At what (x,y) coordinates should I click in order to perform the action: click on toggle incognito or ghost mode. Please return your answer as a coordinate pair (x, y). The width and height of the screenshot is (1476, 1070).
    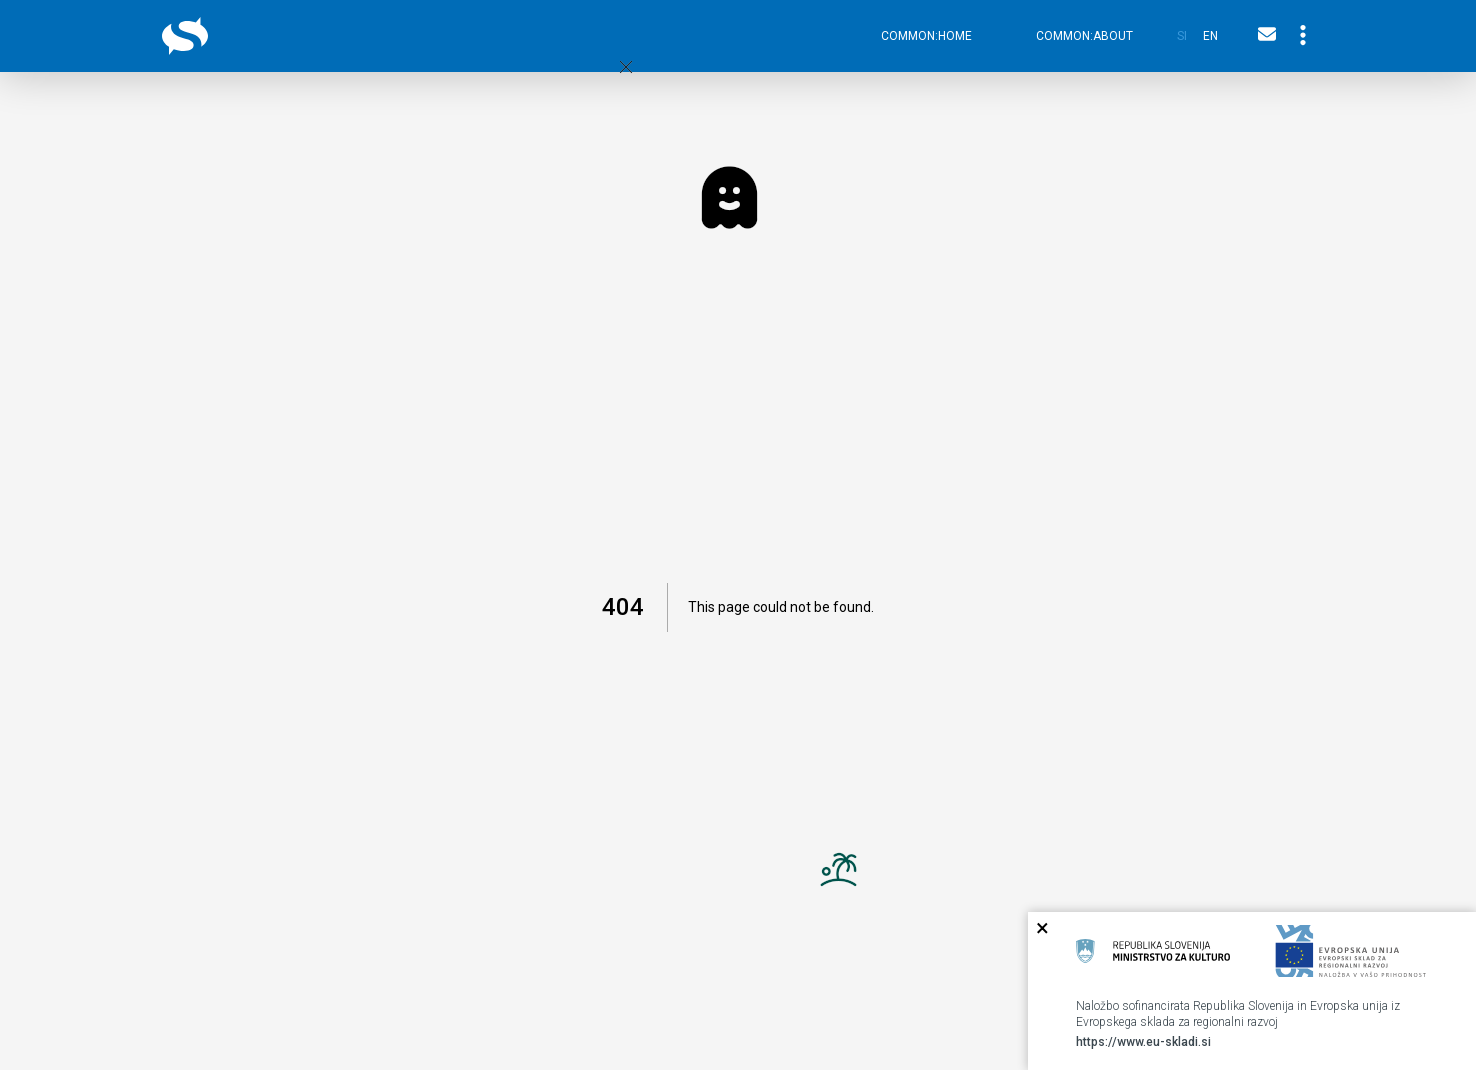
    Looking at the image, I should click on (729, 197).